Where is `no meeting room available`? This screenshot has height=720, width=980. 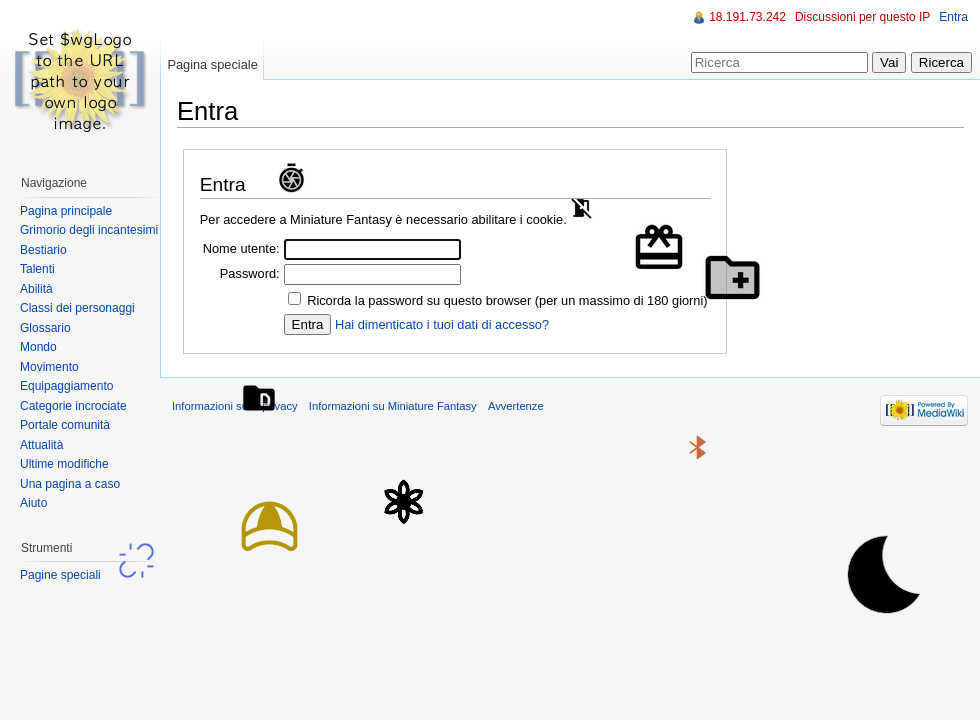 no meeting room available is located at coordinates (582, 208).